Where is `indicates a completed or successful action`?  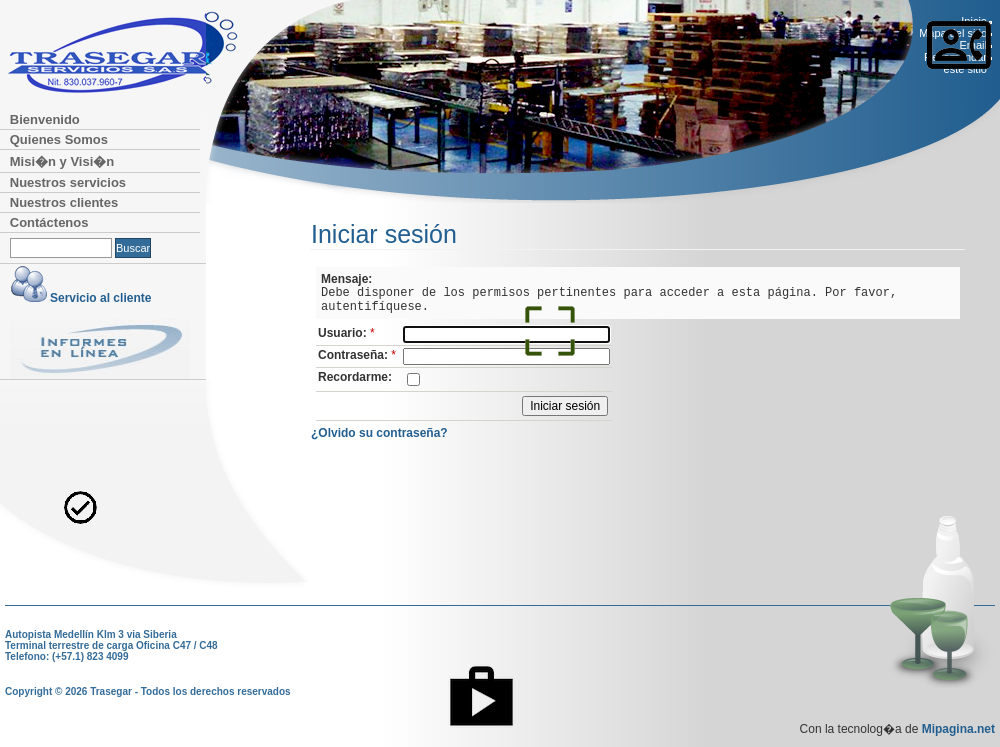
indicates a completed or successful action is located at coordinates (80, 507).